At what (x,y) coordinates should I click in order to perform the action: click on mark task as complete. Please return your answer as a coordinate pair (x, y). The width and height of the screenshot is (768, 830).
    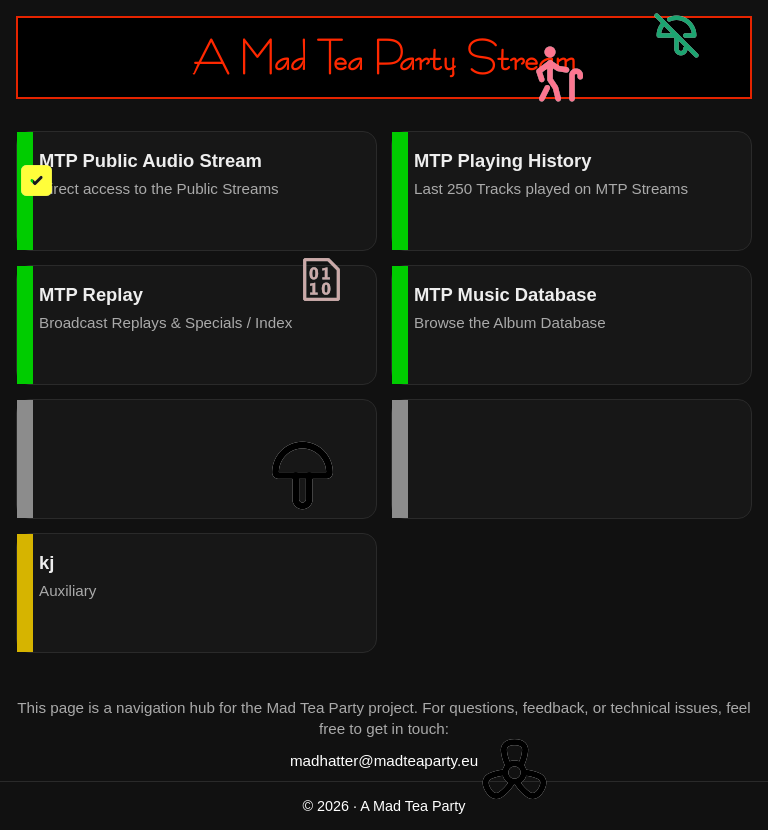
    Looking at the image, I should click on (36, 180).